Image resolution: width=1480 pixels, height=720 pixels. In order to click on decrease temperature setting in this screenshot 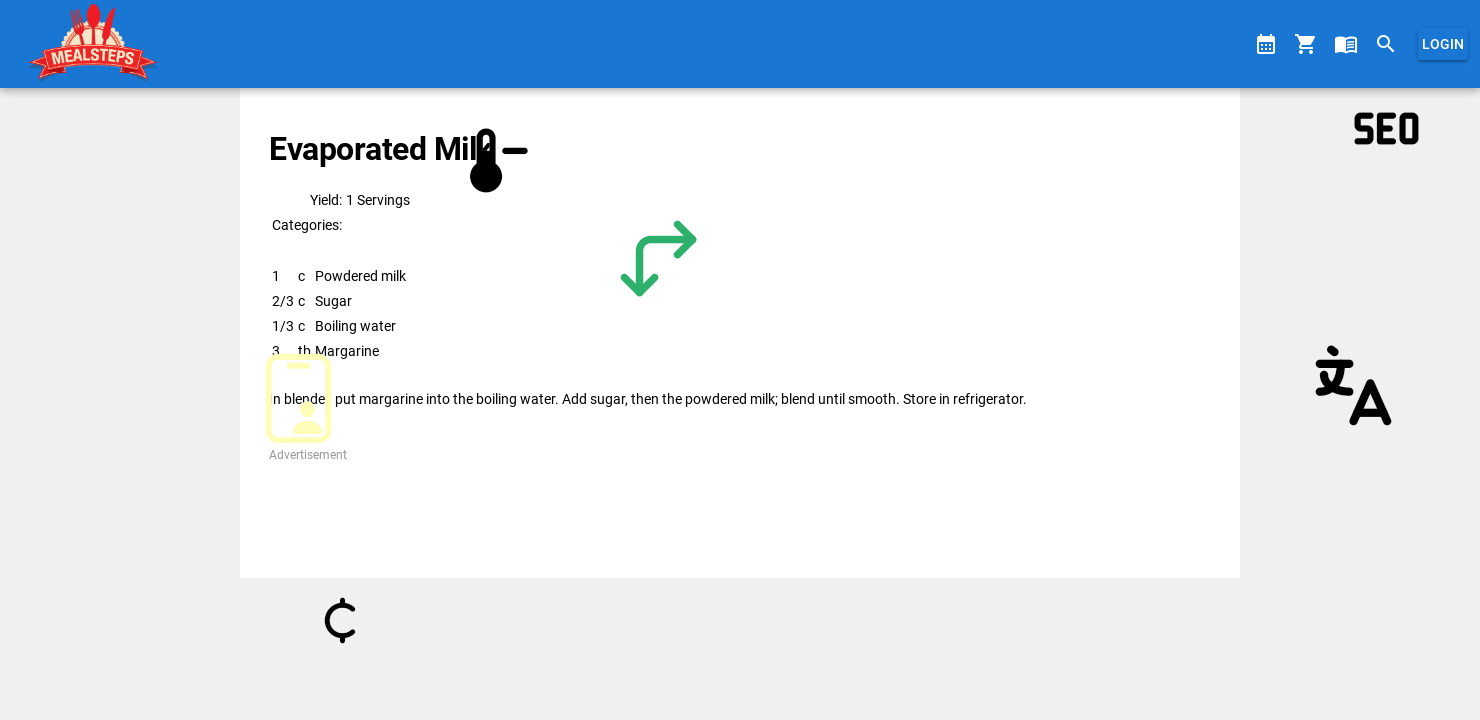, I will do `click(492, 160)`.